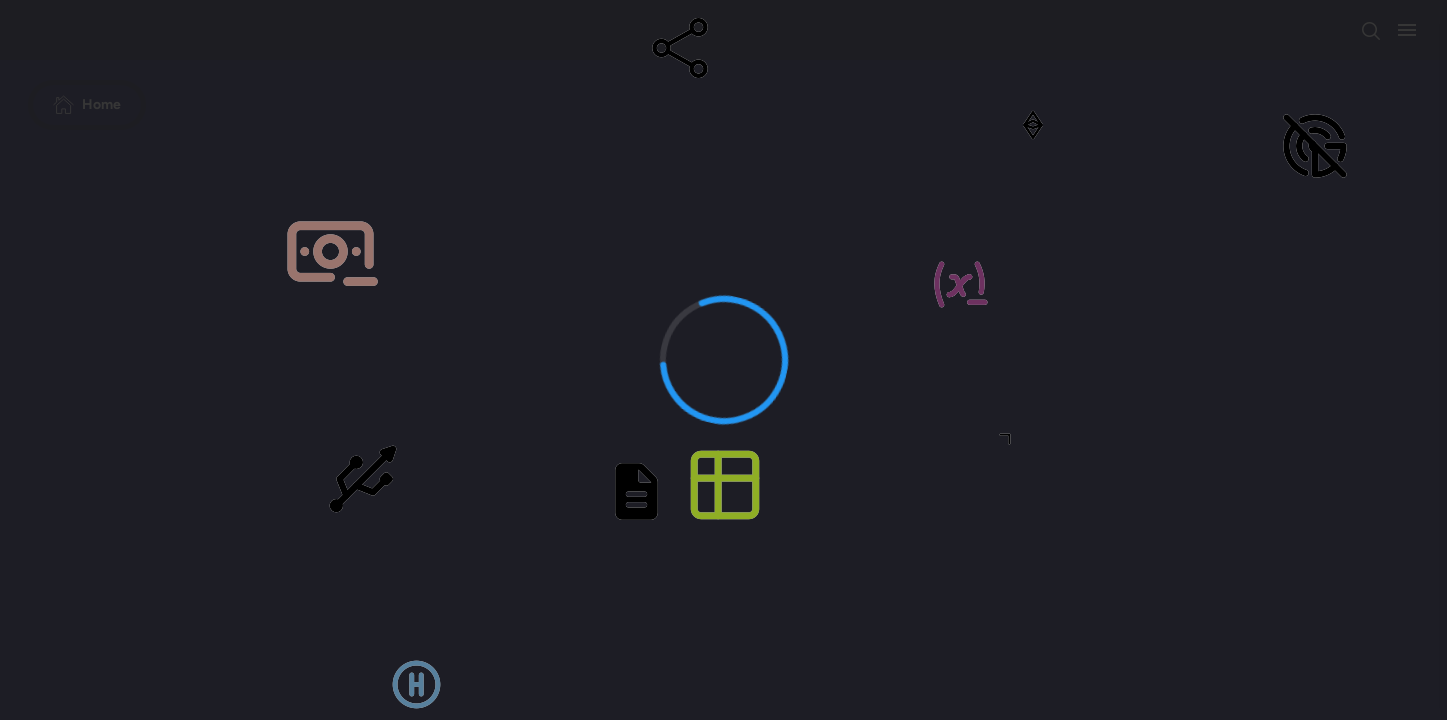 Image resolution: width=1447 pixels, height=720 pixels. What do you see at coordinates (680, 48) in the screenshot?
I see `share content to social media` at bounding box center [680, 48].